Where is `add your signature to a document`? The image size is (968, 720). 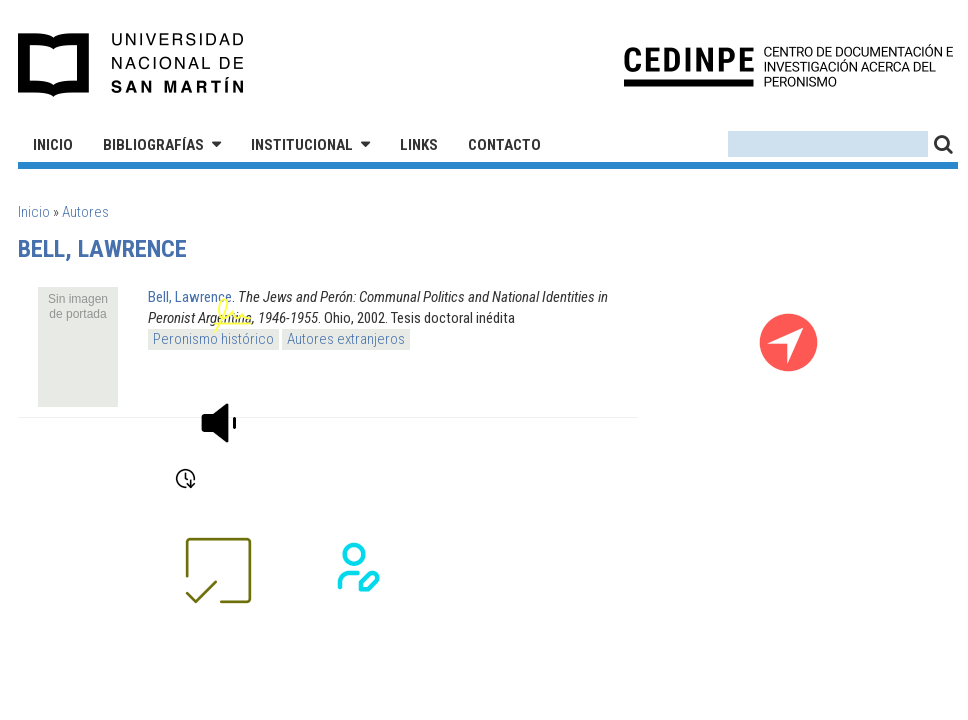
add your signature to a document is located at coordinates (232, 315).